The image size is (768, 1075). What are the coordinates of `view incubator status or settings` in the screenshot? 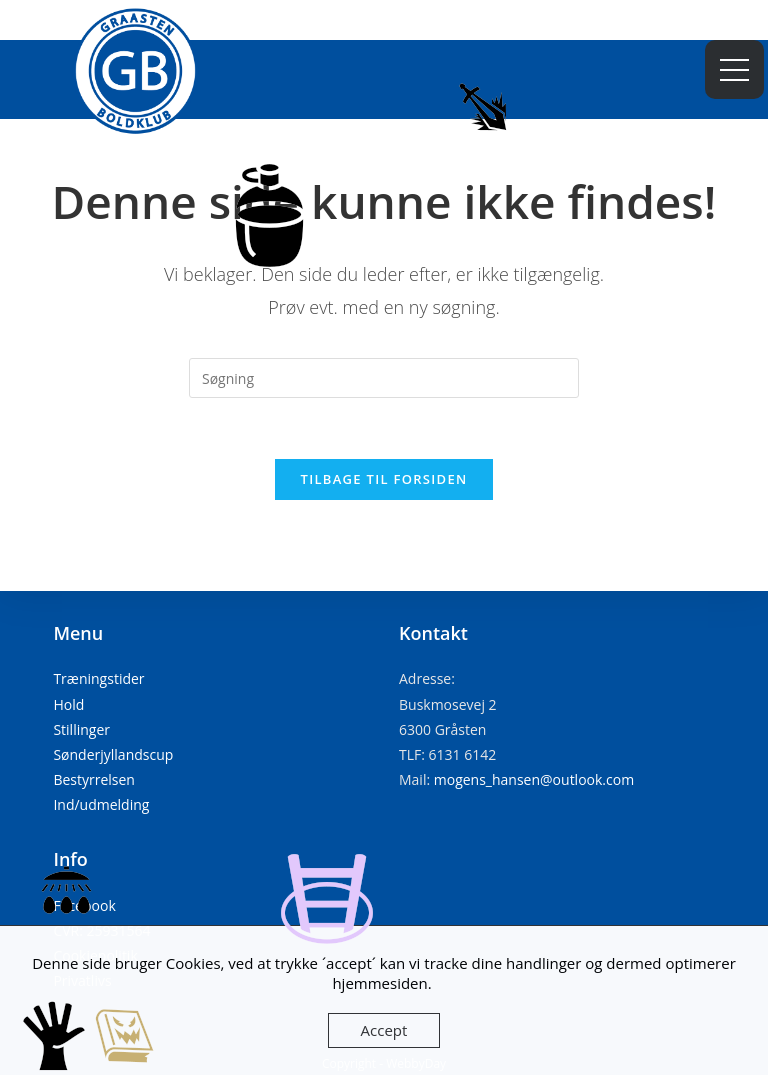 It's located at (66, 889).